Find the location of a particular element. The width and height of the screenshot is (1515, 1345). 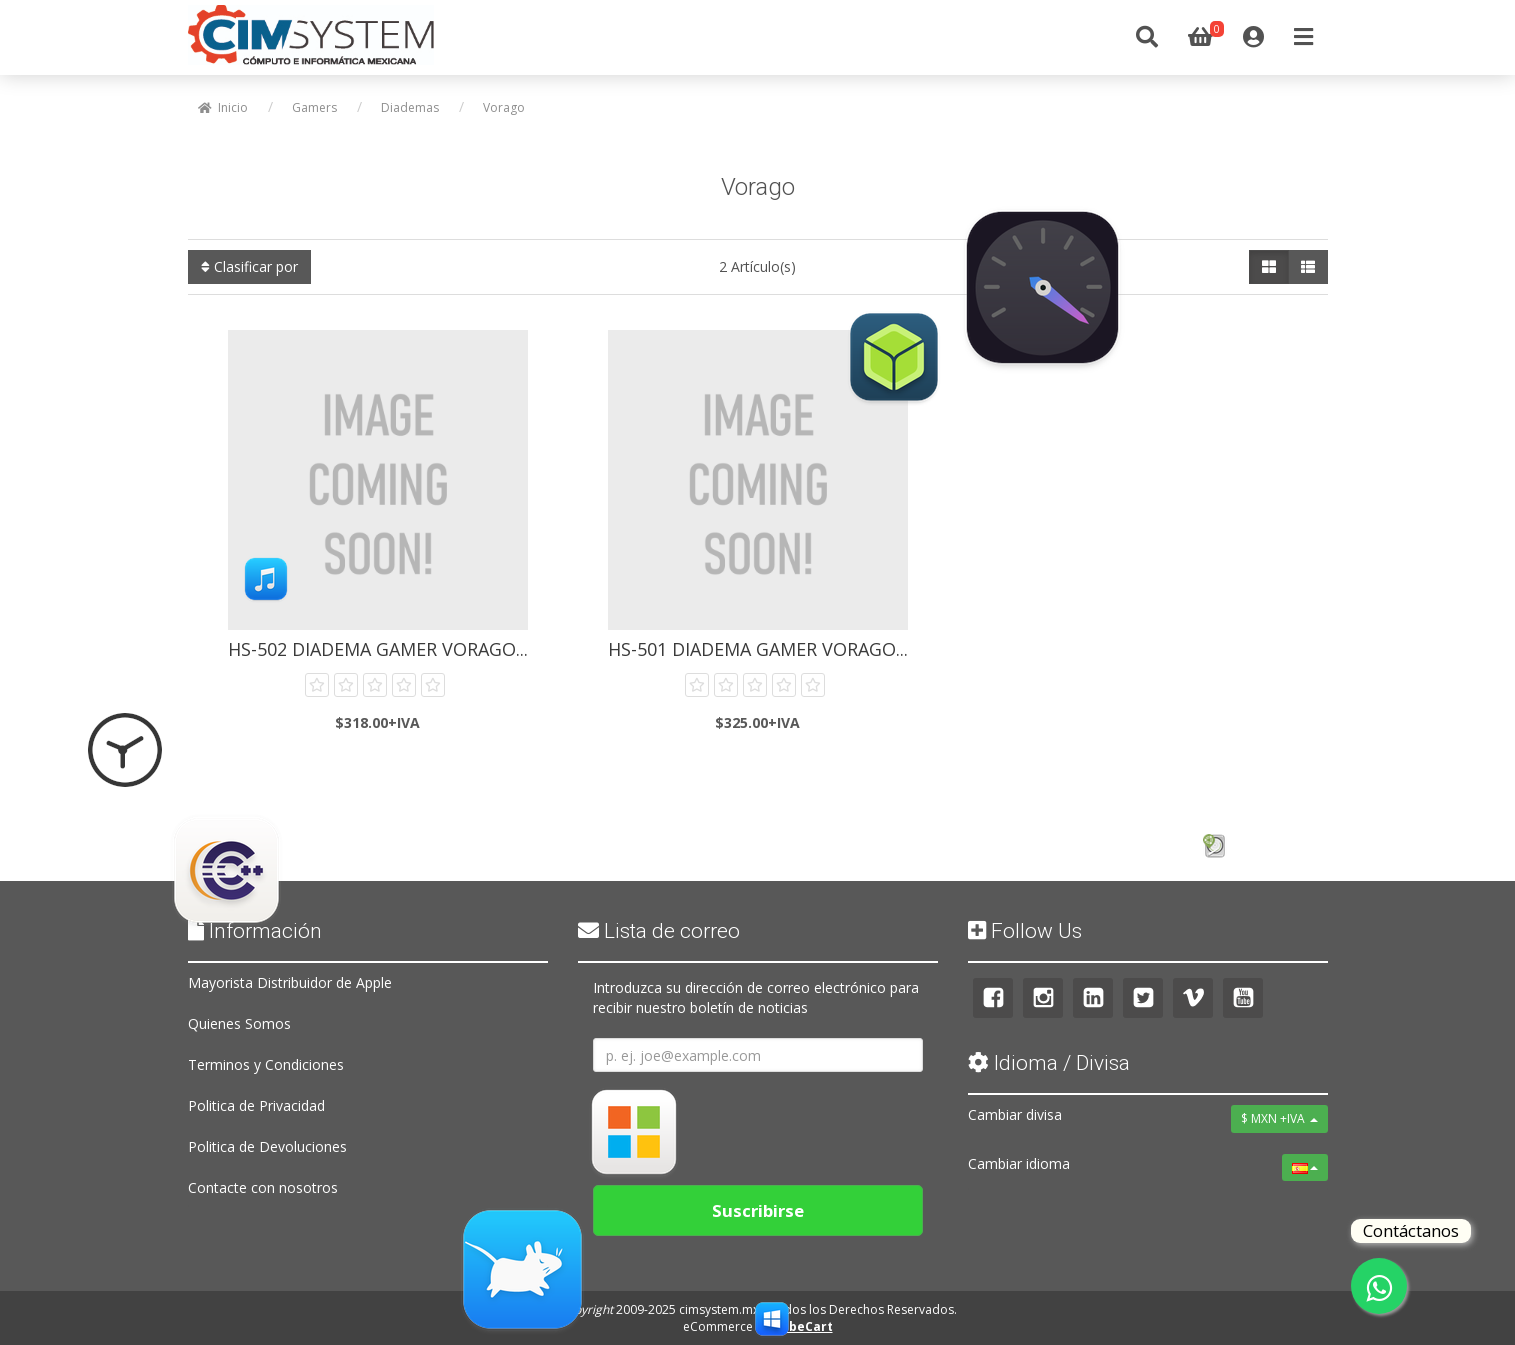

open the MSN app is located at coordinates (634, 1132).